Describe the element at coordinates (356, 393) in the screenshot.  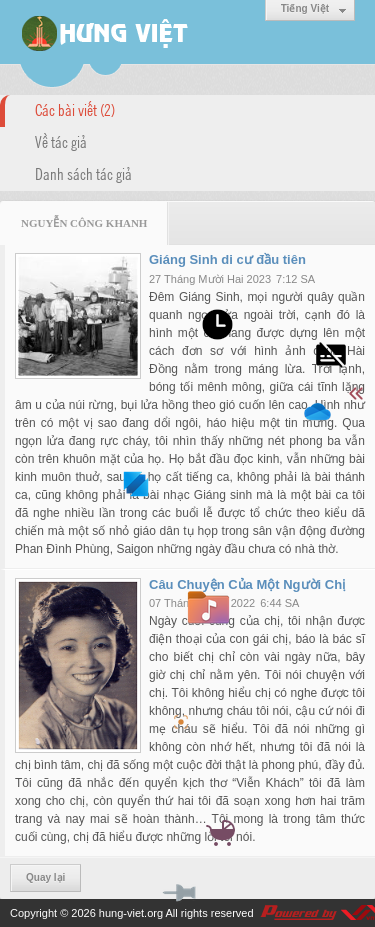
I see `skip to previous item or beginning` at that location.